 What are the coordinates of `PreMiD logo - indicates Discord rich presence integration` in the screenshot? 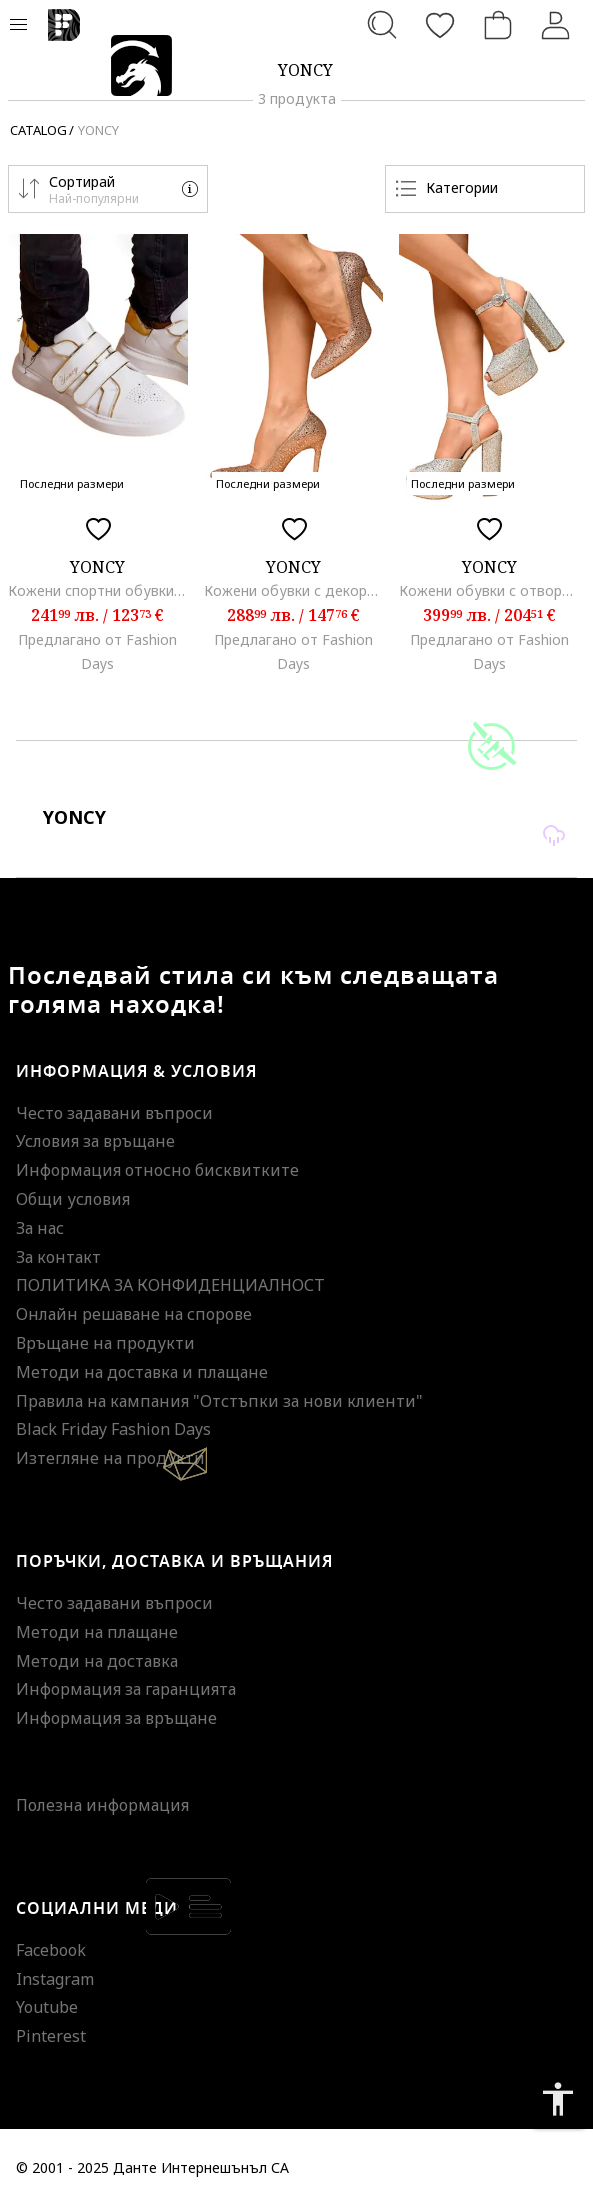 It's located at (188, 1906).